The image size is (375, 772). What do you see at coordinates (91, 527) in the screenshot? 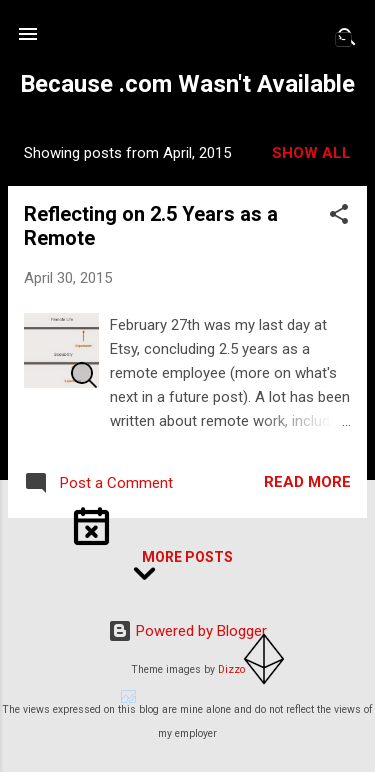
I see `cancel or delete a scheduled event` at bounding box center [91, 527].